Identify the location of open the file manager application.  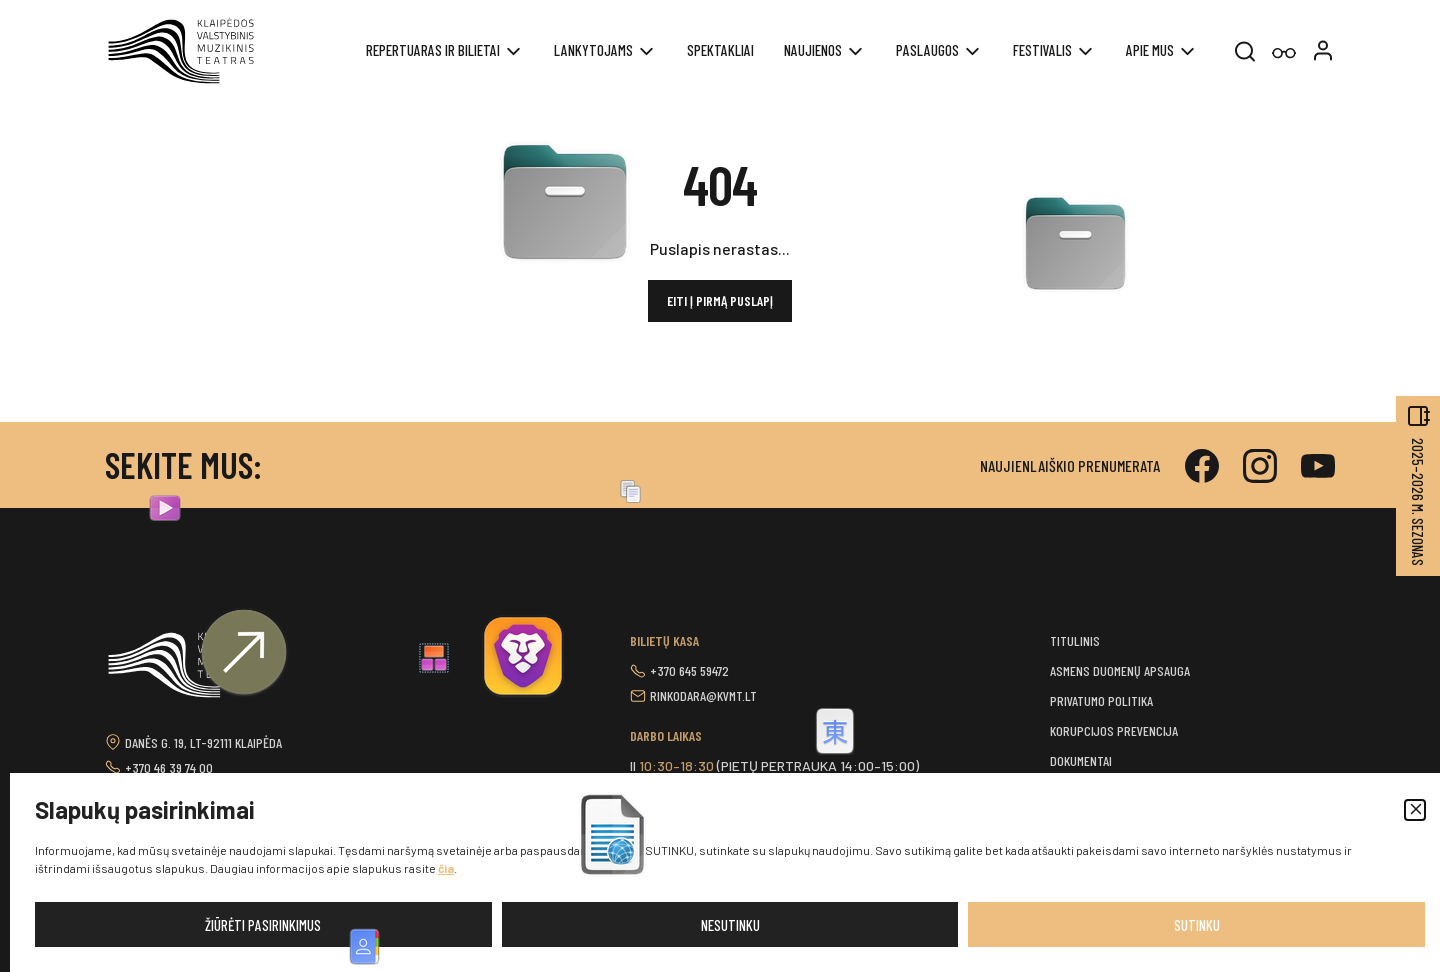
(1075, 243).